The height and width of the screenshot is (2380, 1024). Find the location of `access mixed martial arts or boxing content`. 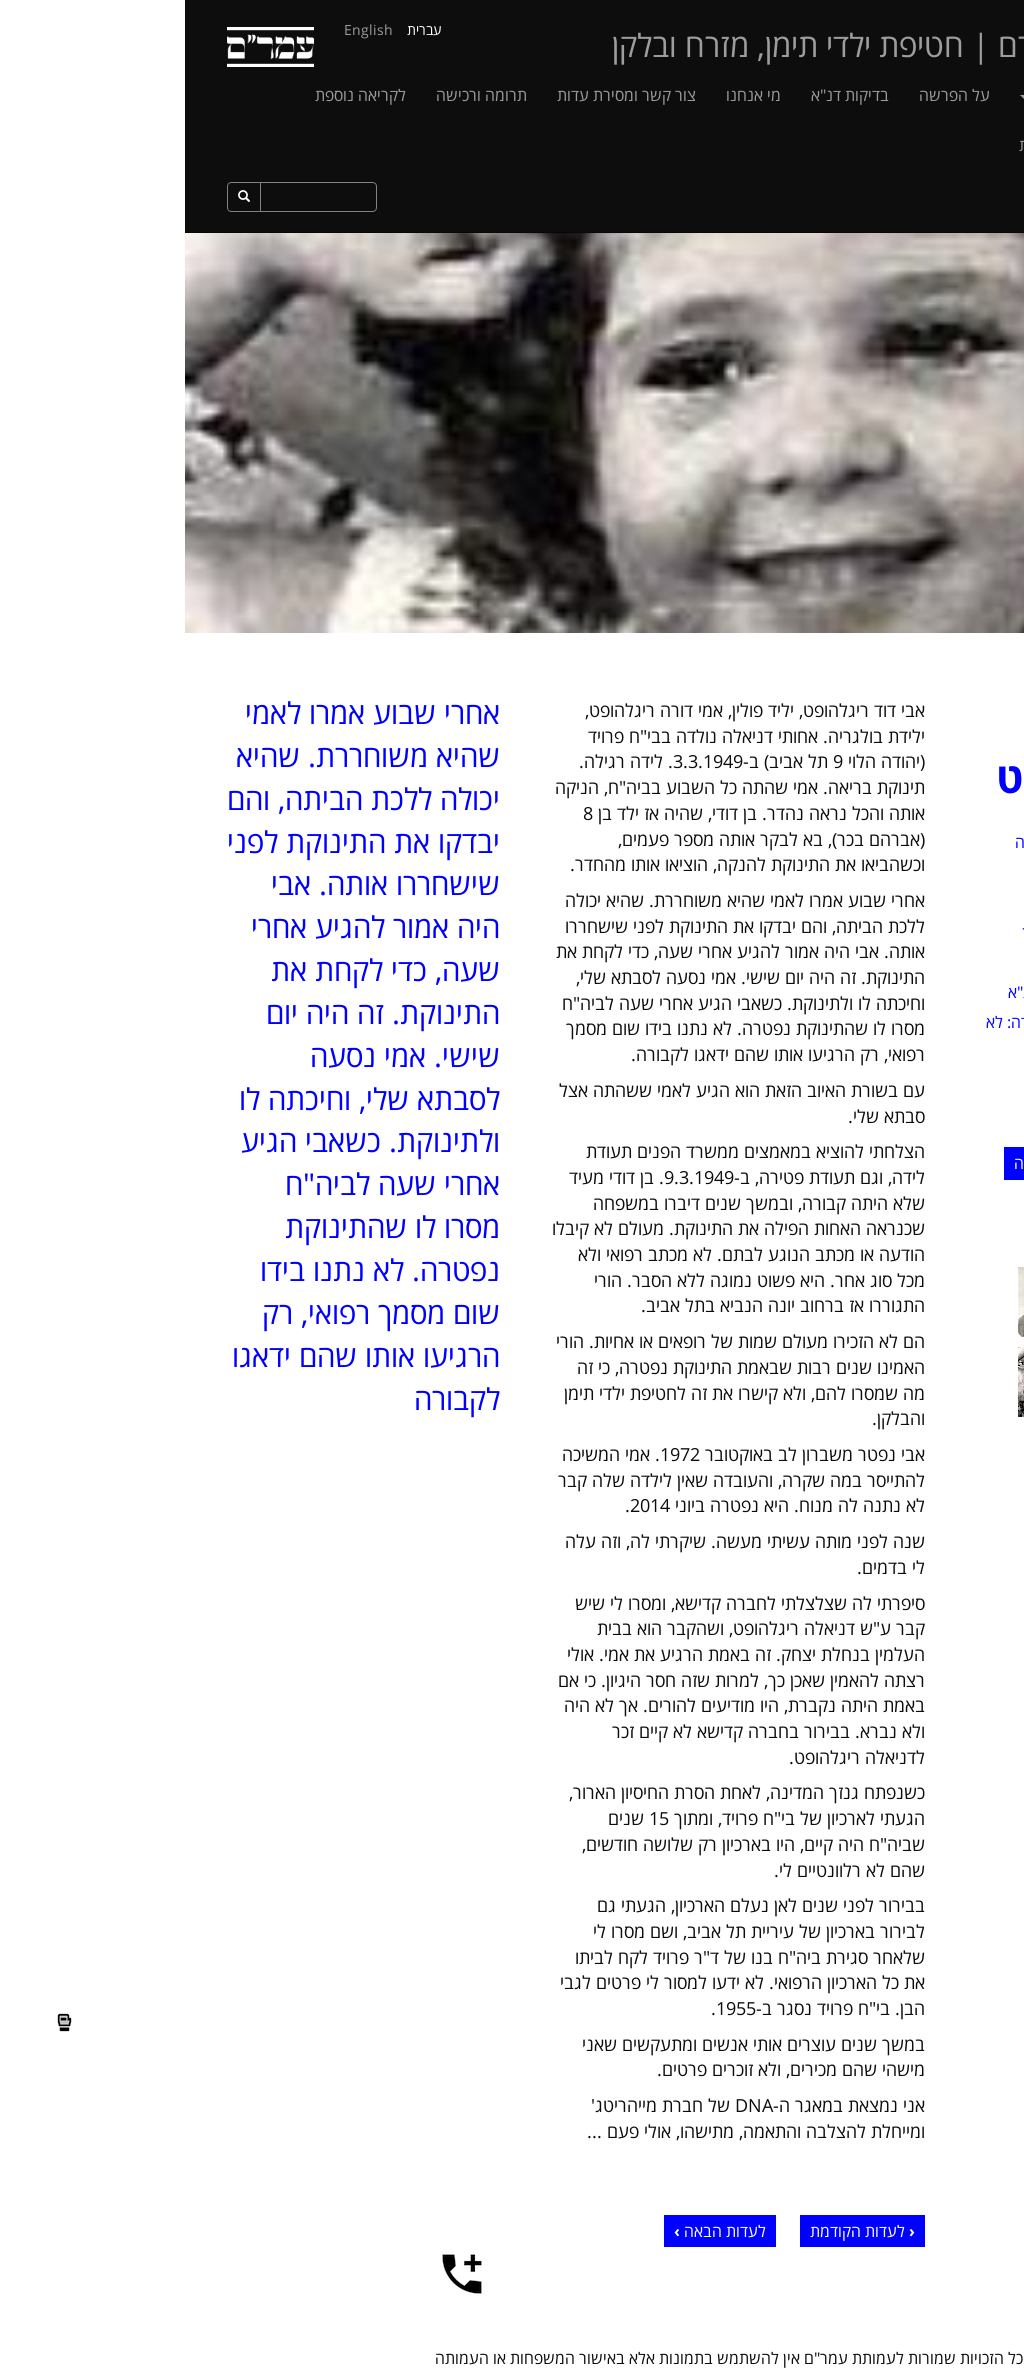

access mixed martial arts or boxing content is located at coordinates (64, 2022).